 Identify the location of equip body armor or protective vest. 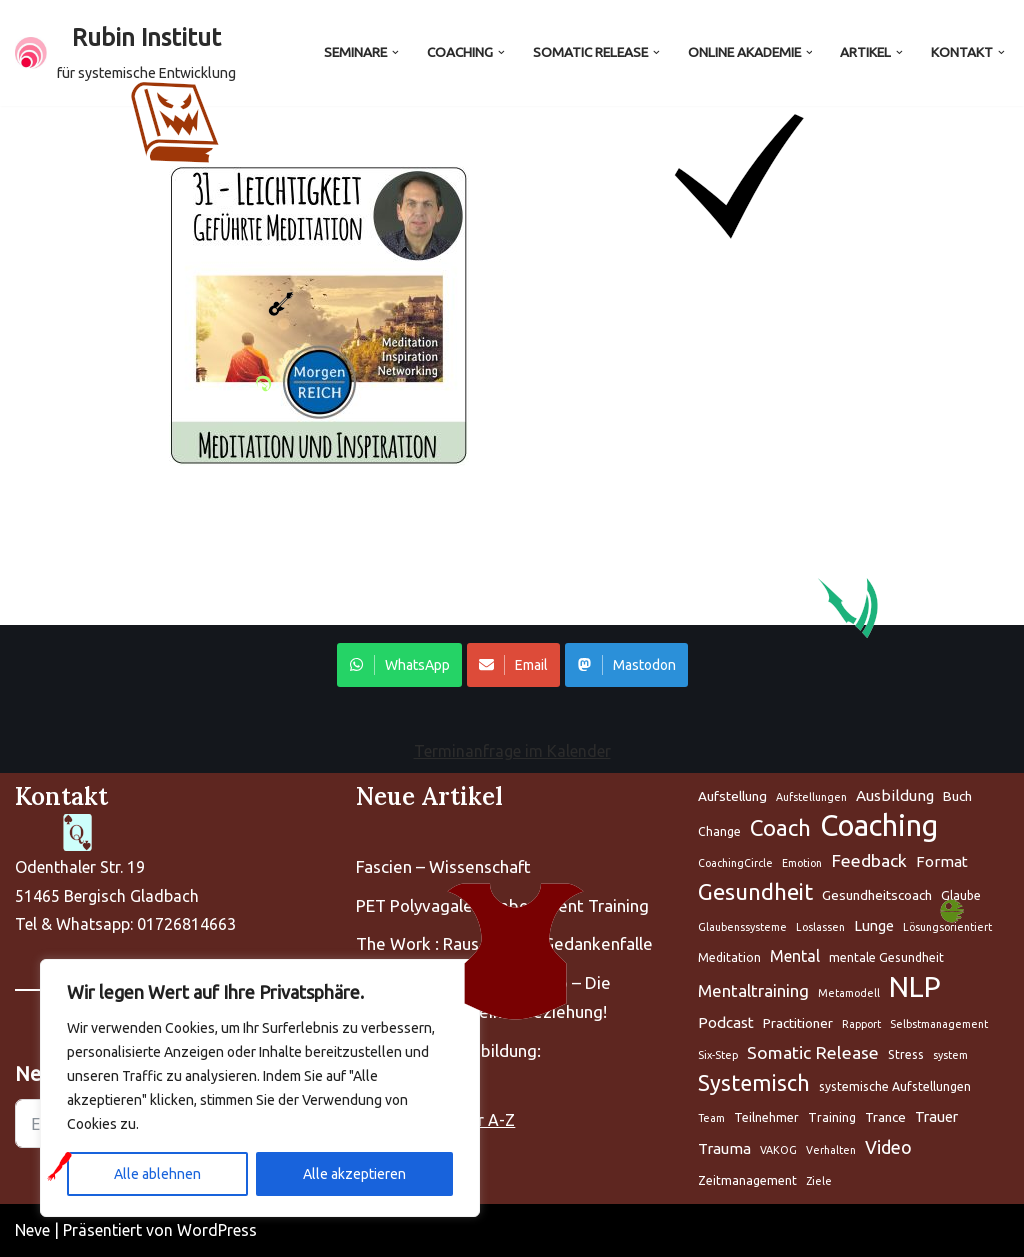
(515, 951).